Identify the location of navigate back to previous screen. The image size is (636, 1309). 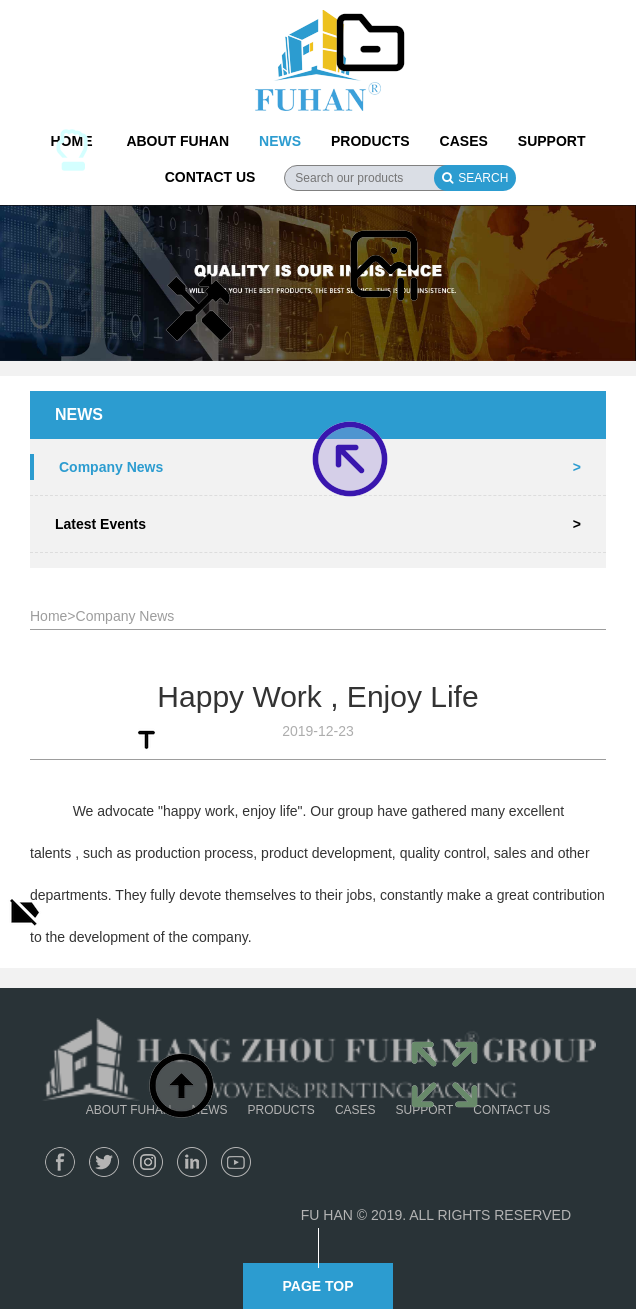
(350, 459).